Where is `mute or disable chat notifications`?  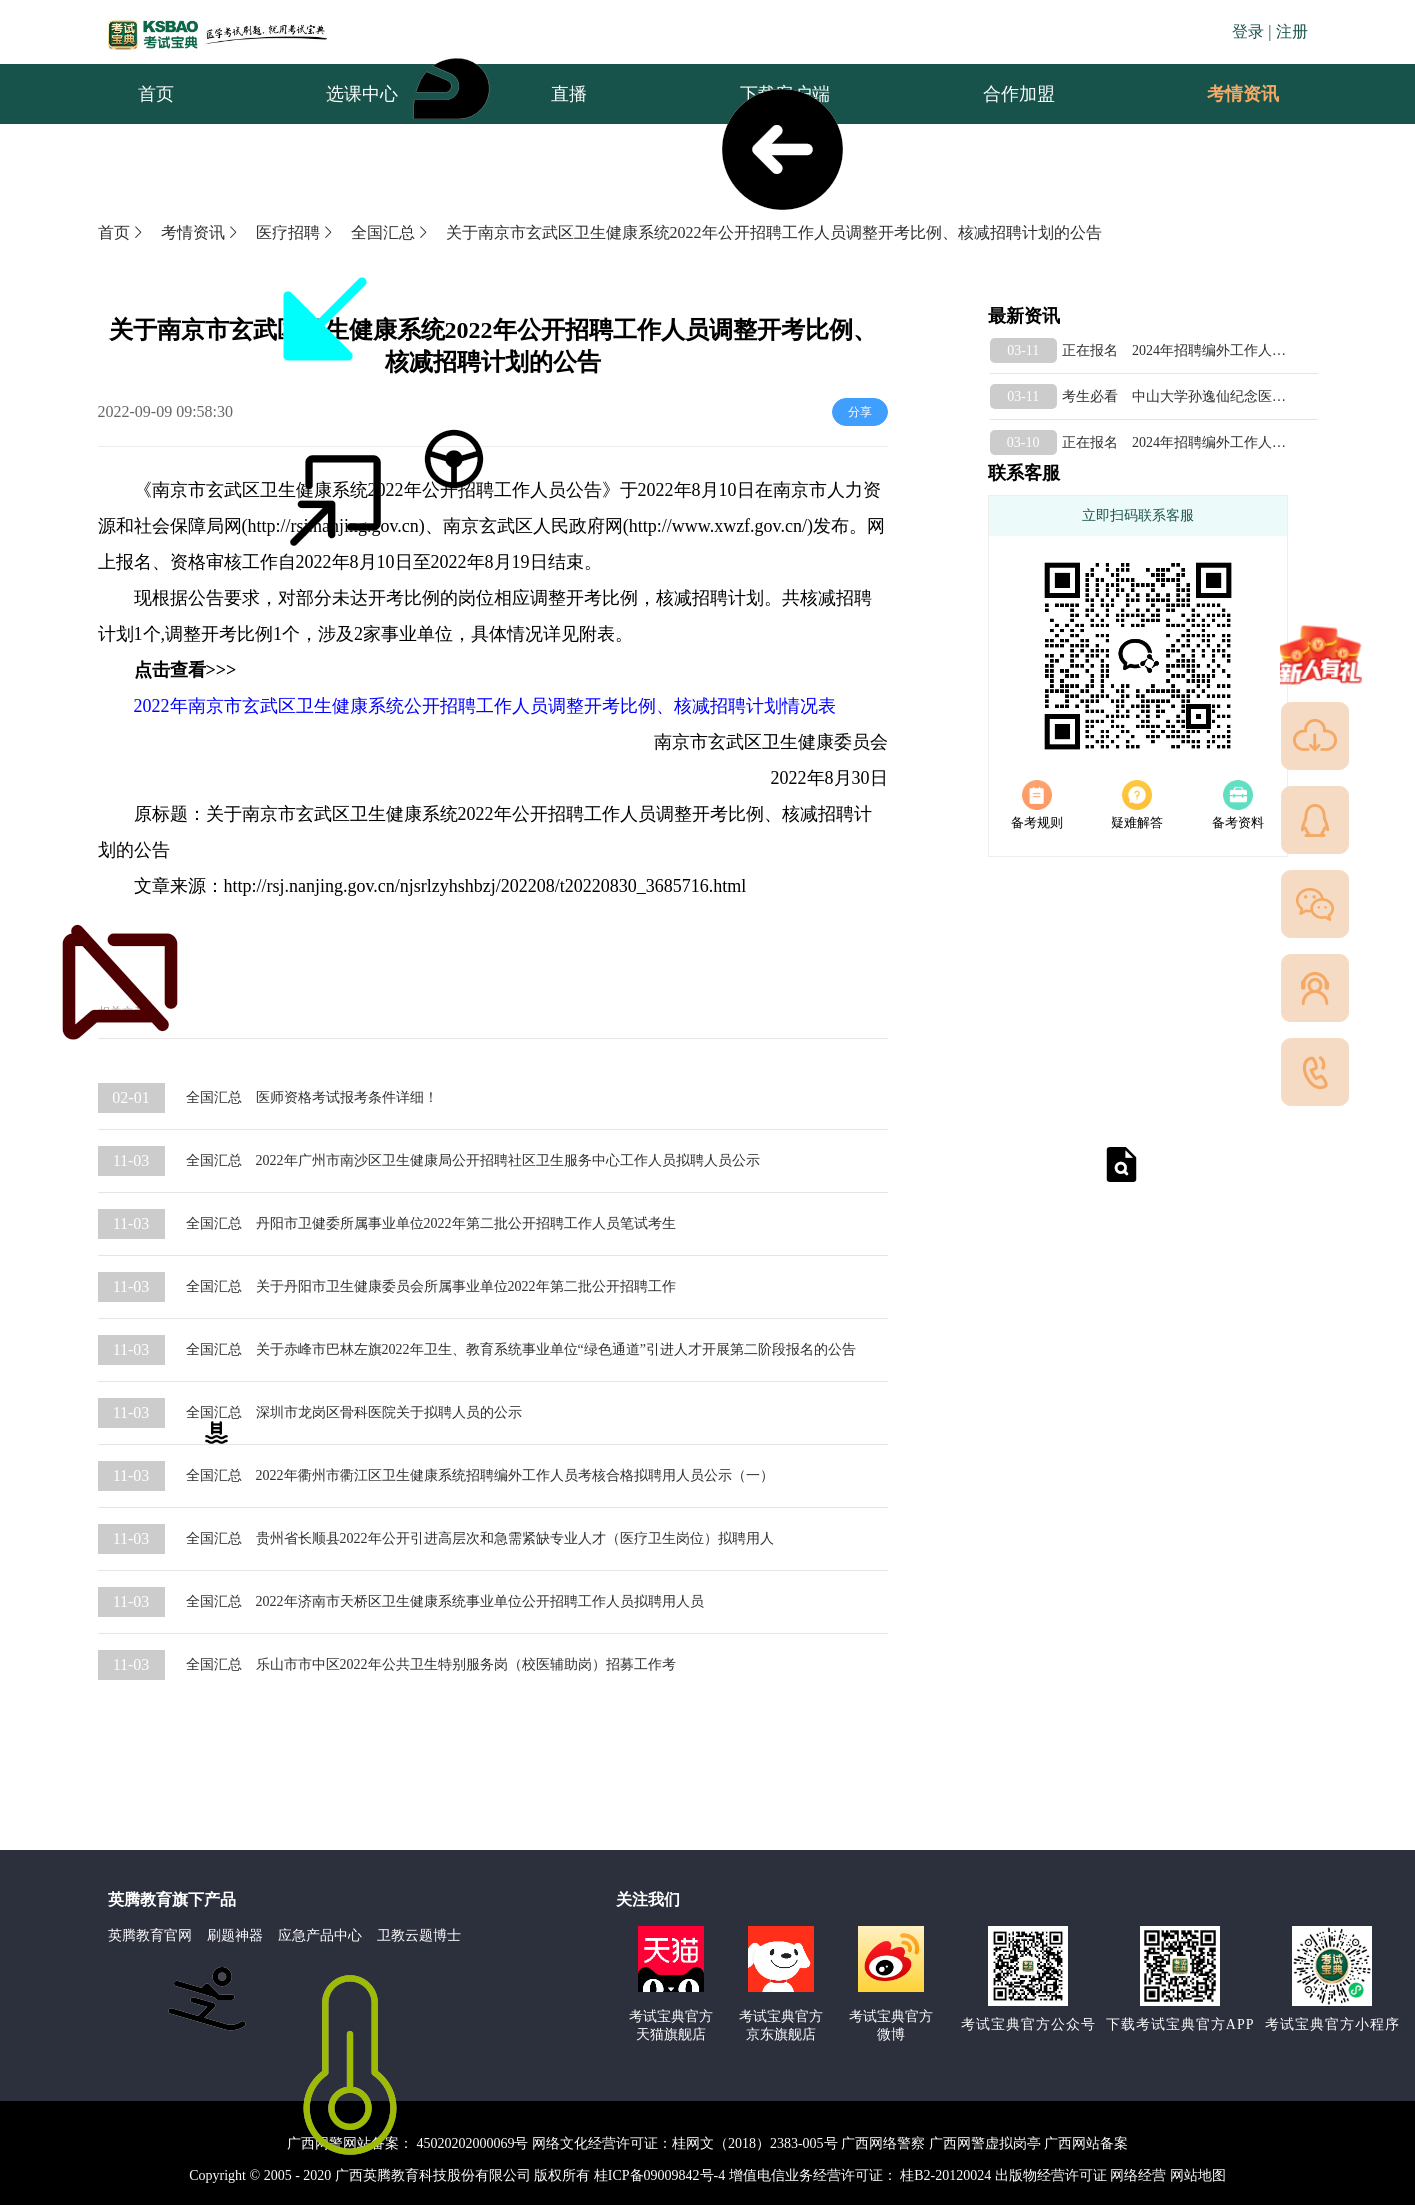 mute or disable chat notifications is located at coordinates (120, 978).